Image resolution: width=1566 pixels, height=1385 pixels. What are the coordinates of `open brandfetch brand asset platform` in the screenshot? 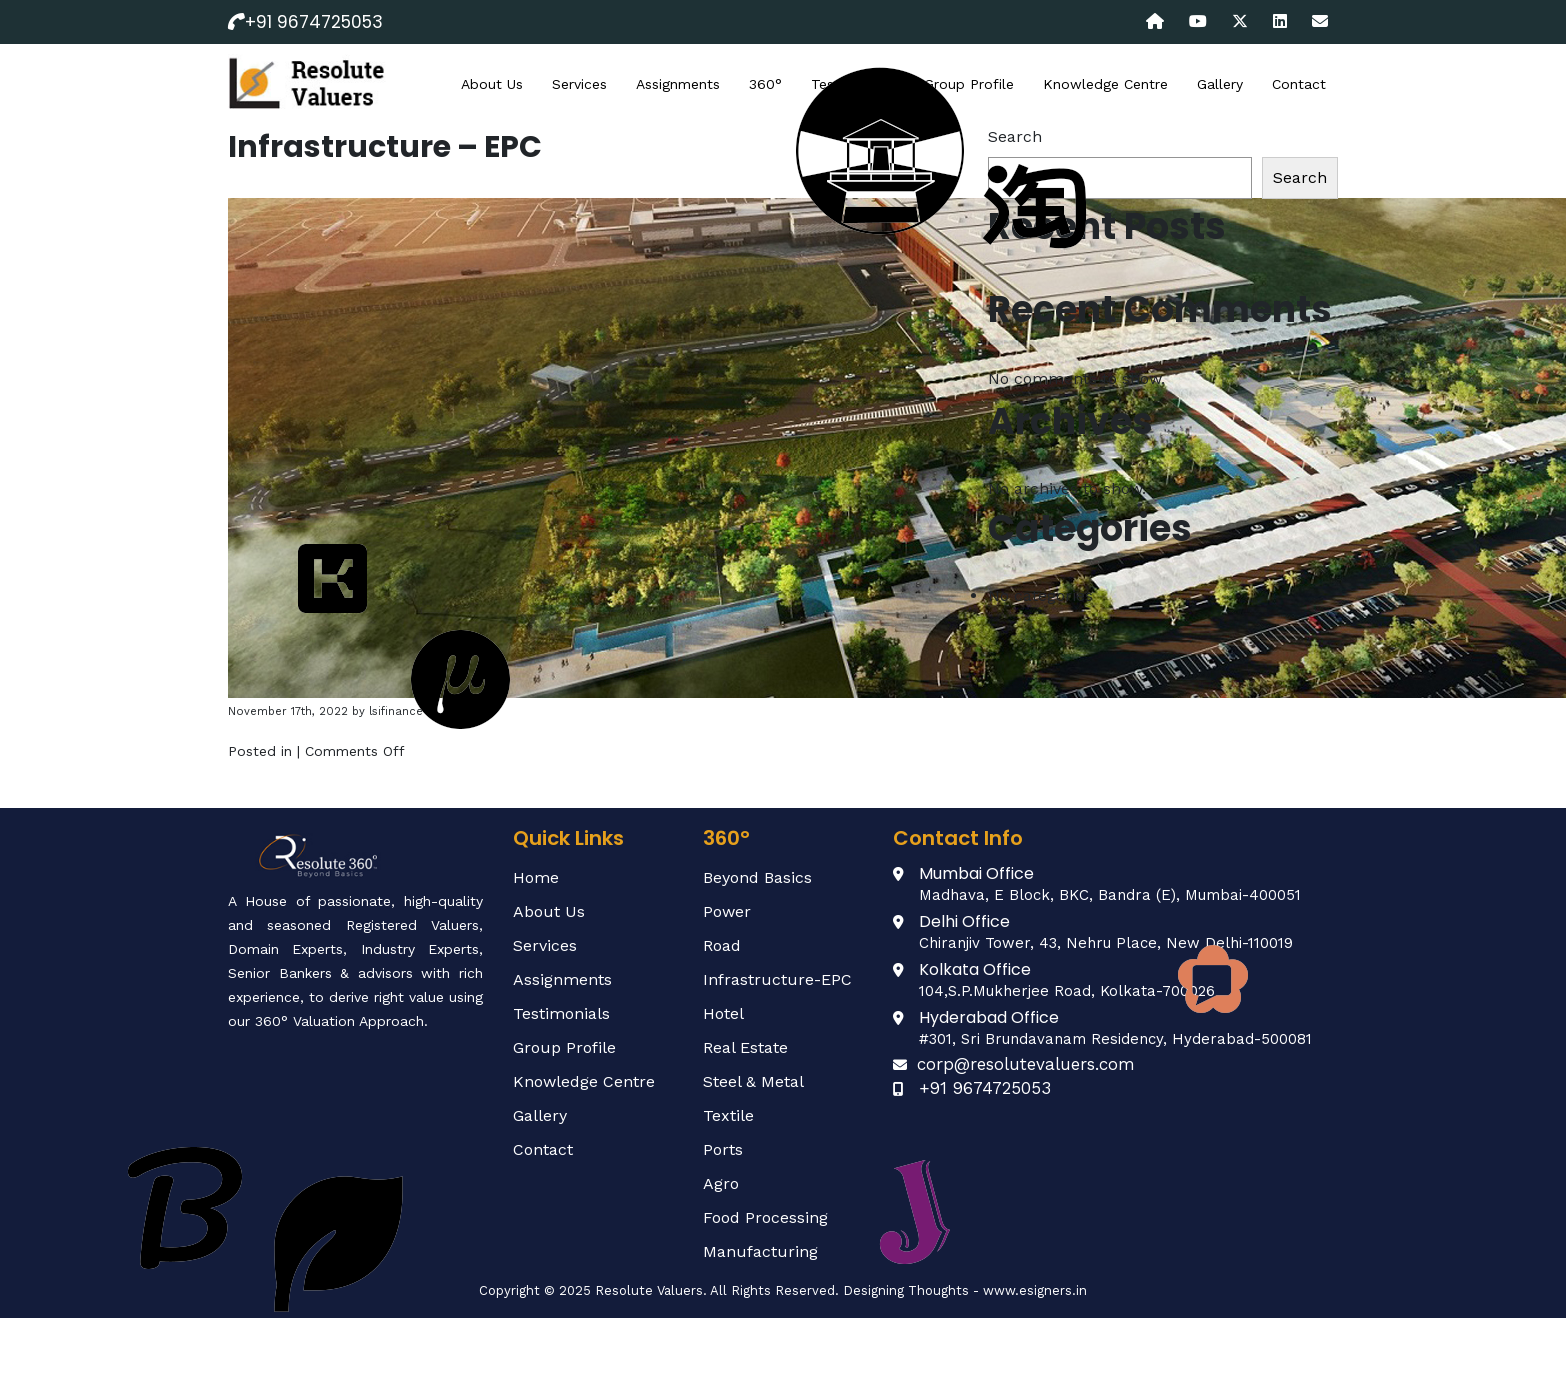 It's located at (185, 1208).